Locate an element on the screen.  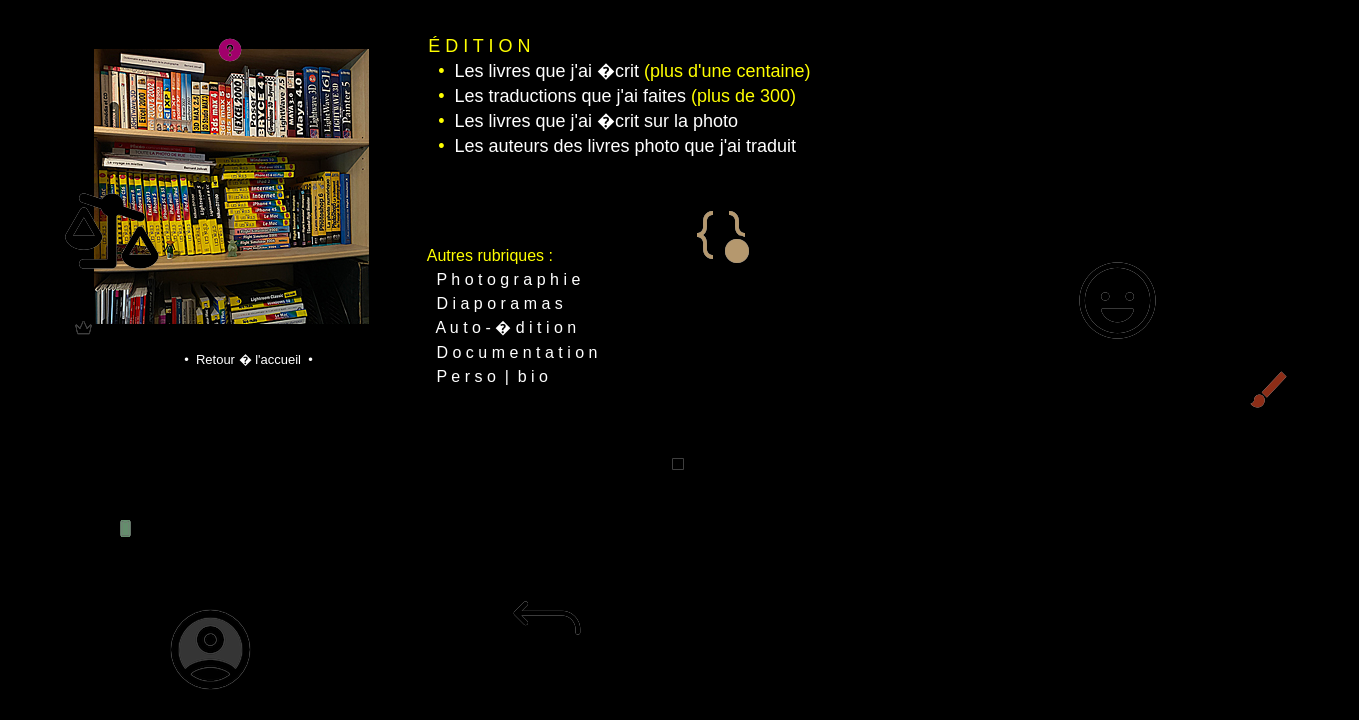
access drawing or painting tools is located at coordinates (1268, 389).